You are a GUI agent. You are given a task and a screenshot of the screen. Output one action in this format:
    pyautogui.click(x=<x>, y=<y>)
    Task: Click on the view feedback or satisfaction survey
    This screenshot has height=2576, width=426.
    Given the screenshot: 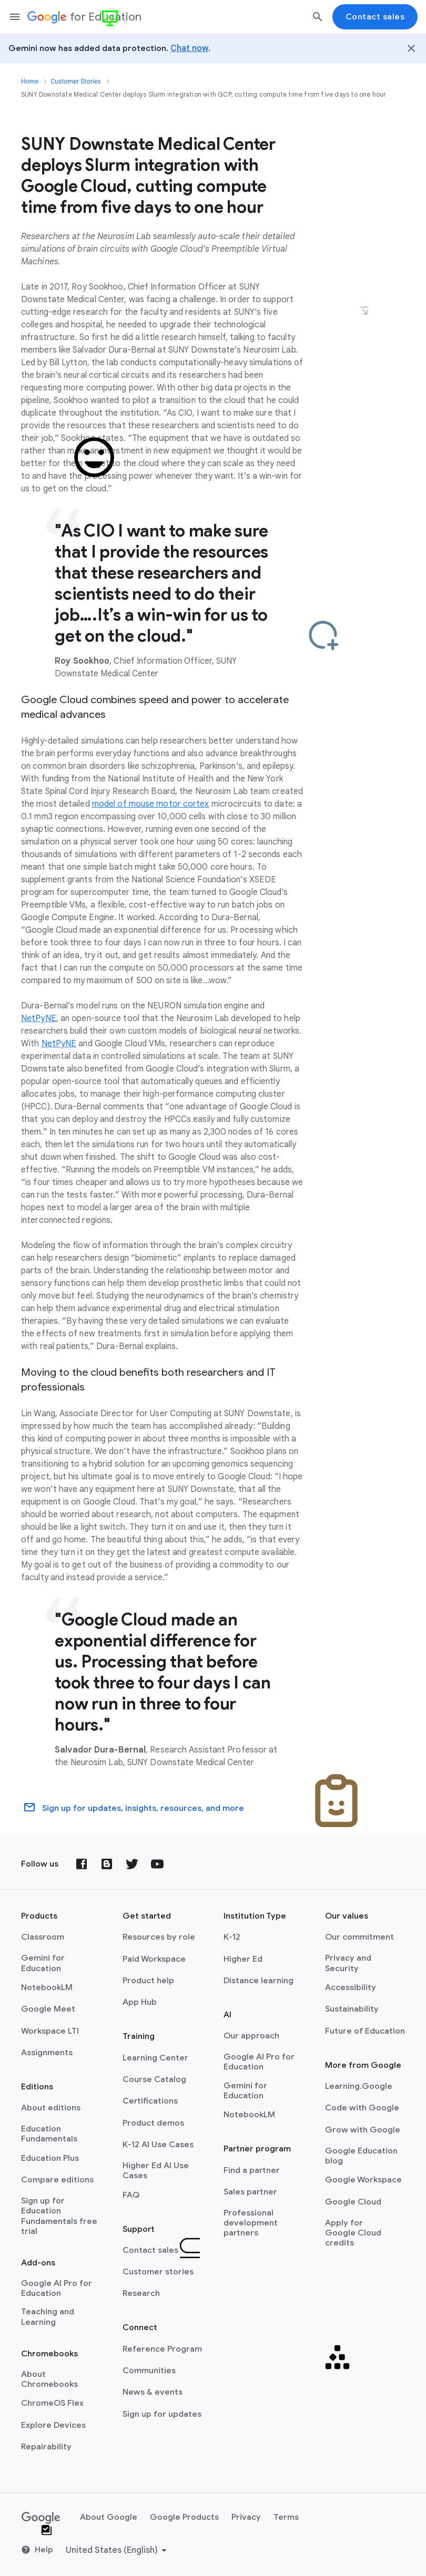 What is the action you would take?
    pyautogui.click(x=336, y=1800)
    